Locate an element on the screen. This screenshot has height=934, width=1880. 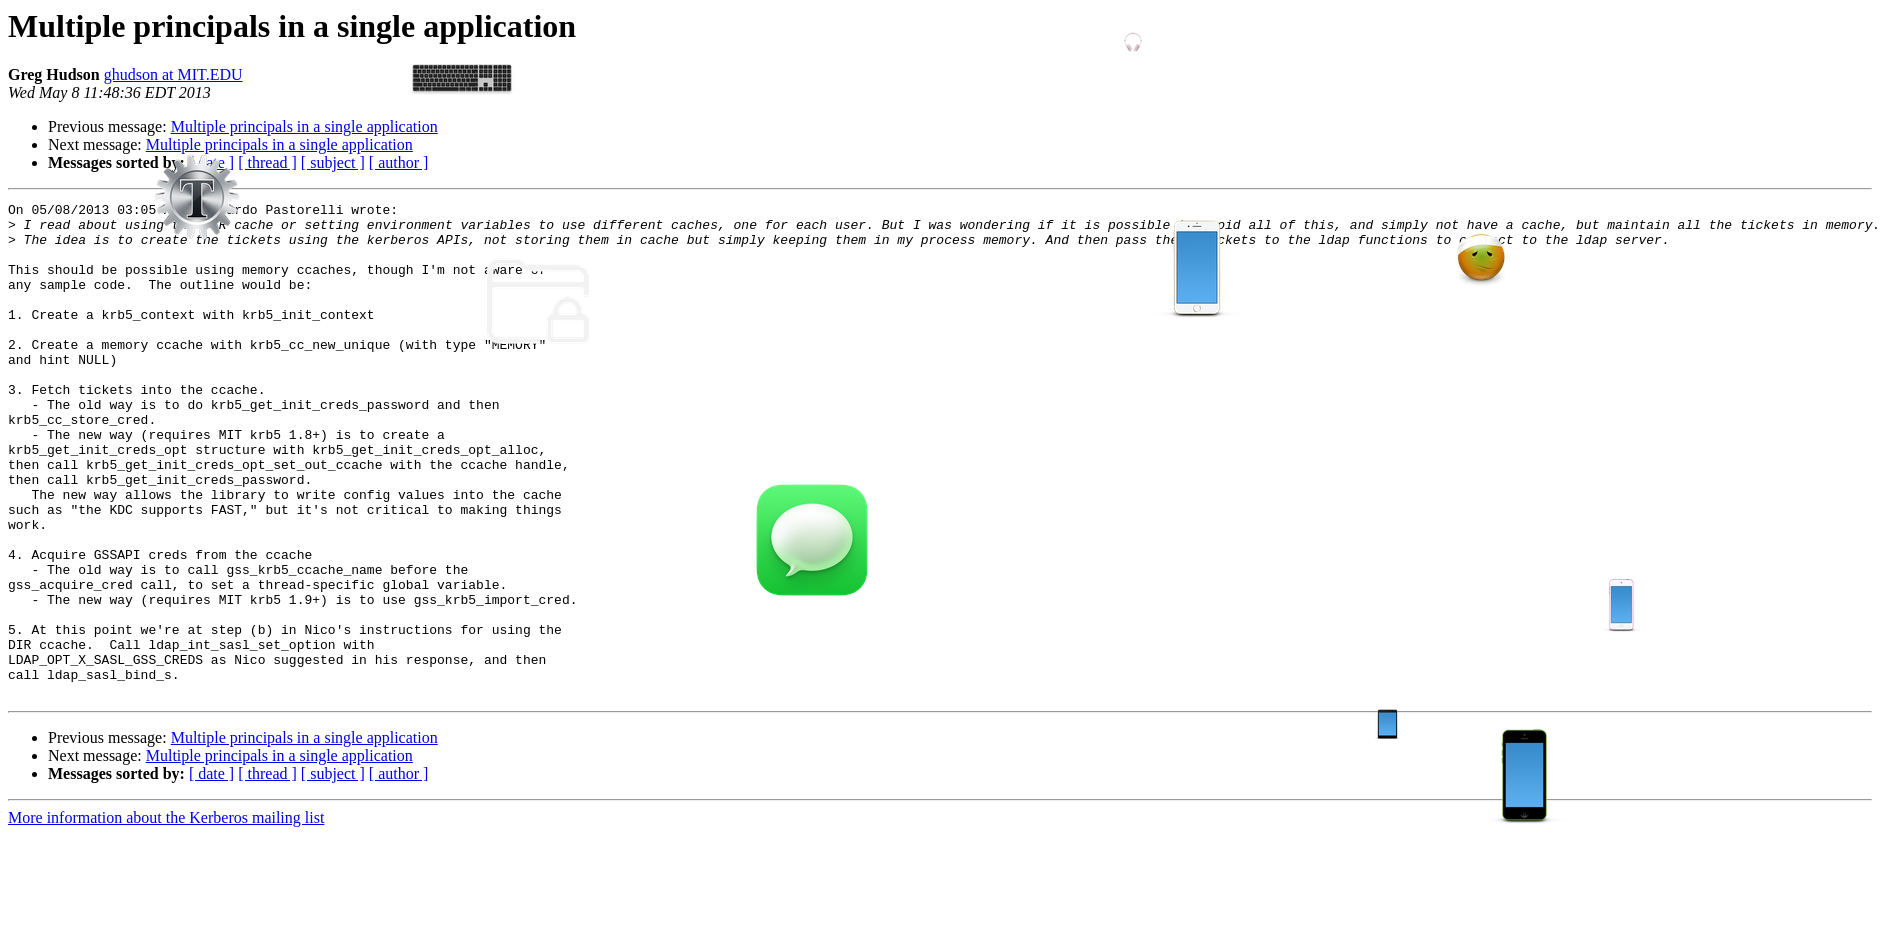
iPad mini device with cellular connectivity is located at coordinates (1387, 721).